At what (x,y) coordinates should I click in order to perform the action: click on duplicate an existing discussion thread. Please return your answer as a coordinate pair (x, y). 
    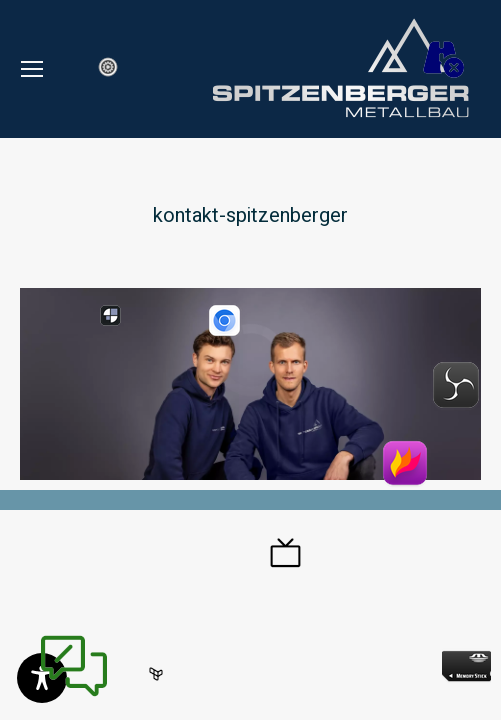
    Looking at the image, I should click on (74, 666).